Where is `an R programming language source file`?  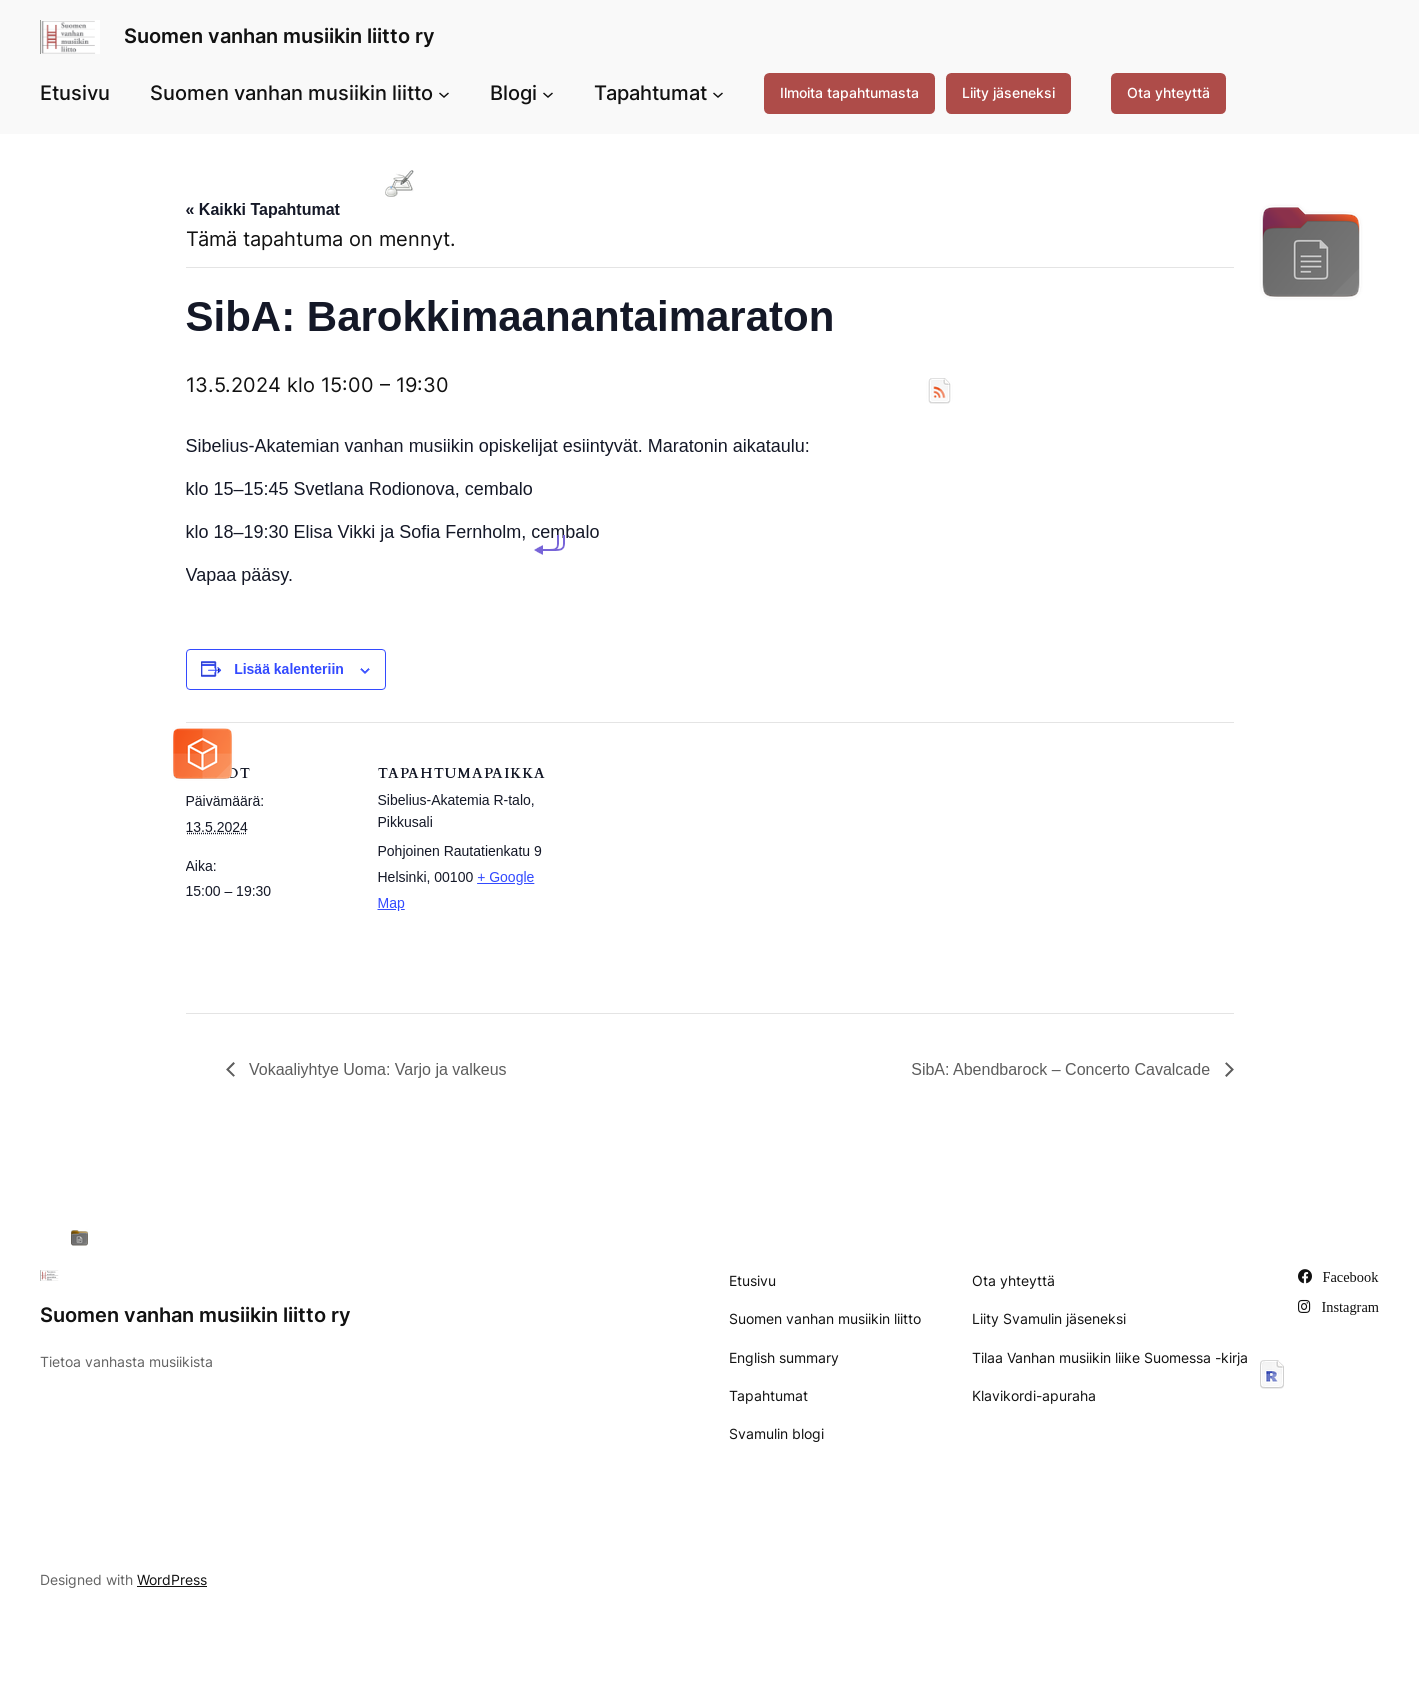
an R programming language source file is located at coordinates (1272, 1374).